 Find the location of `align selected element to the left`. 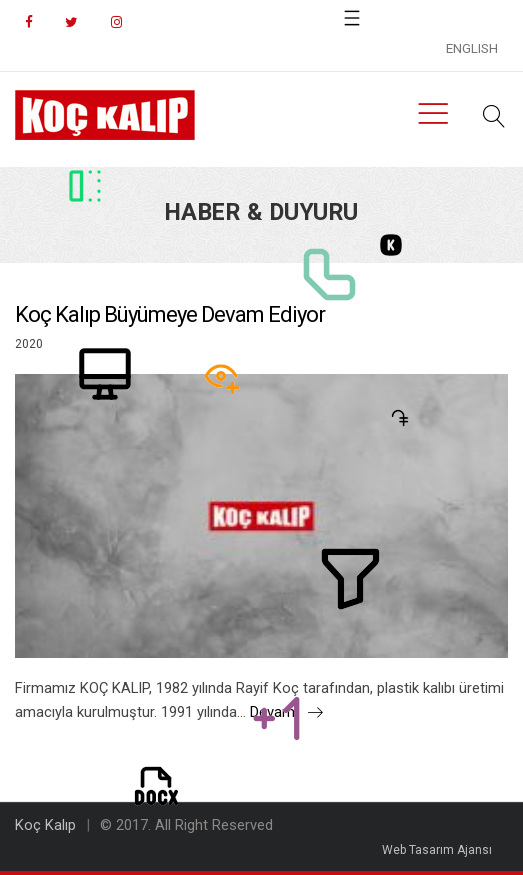

align selected element to the left is located at coordinates (85, 186).